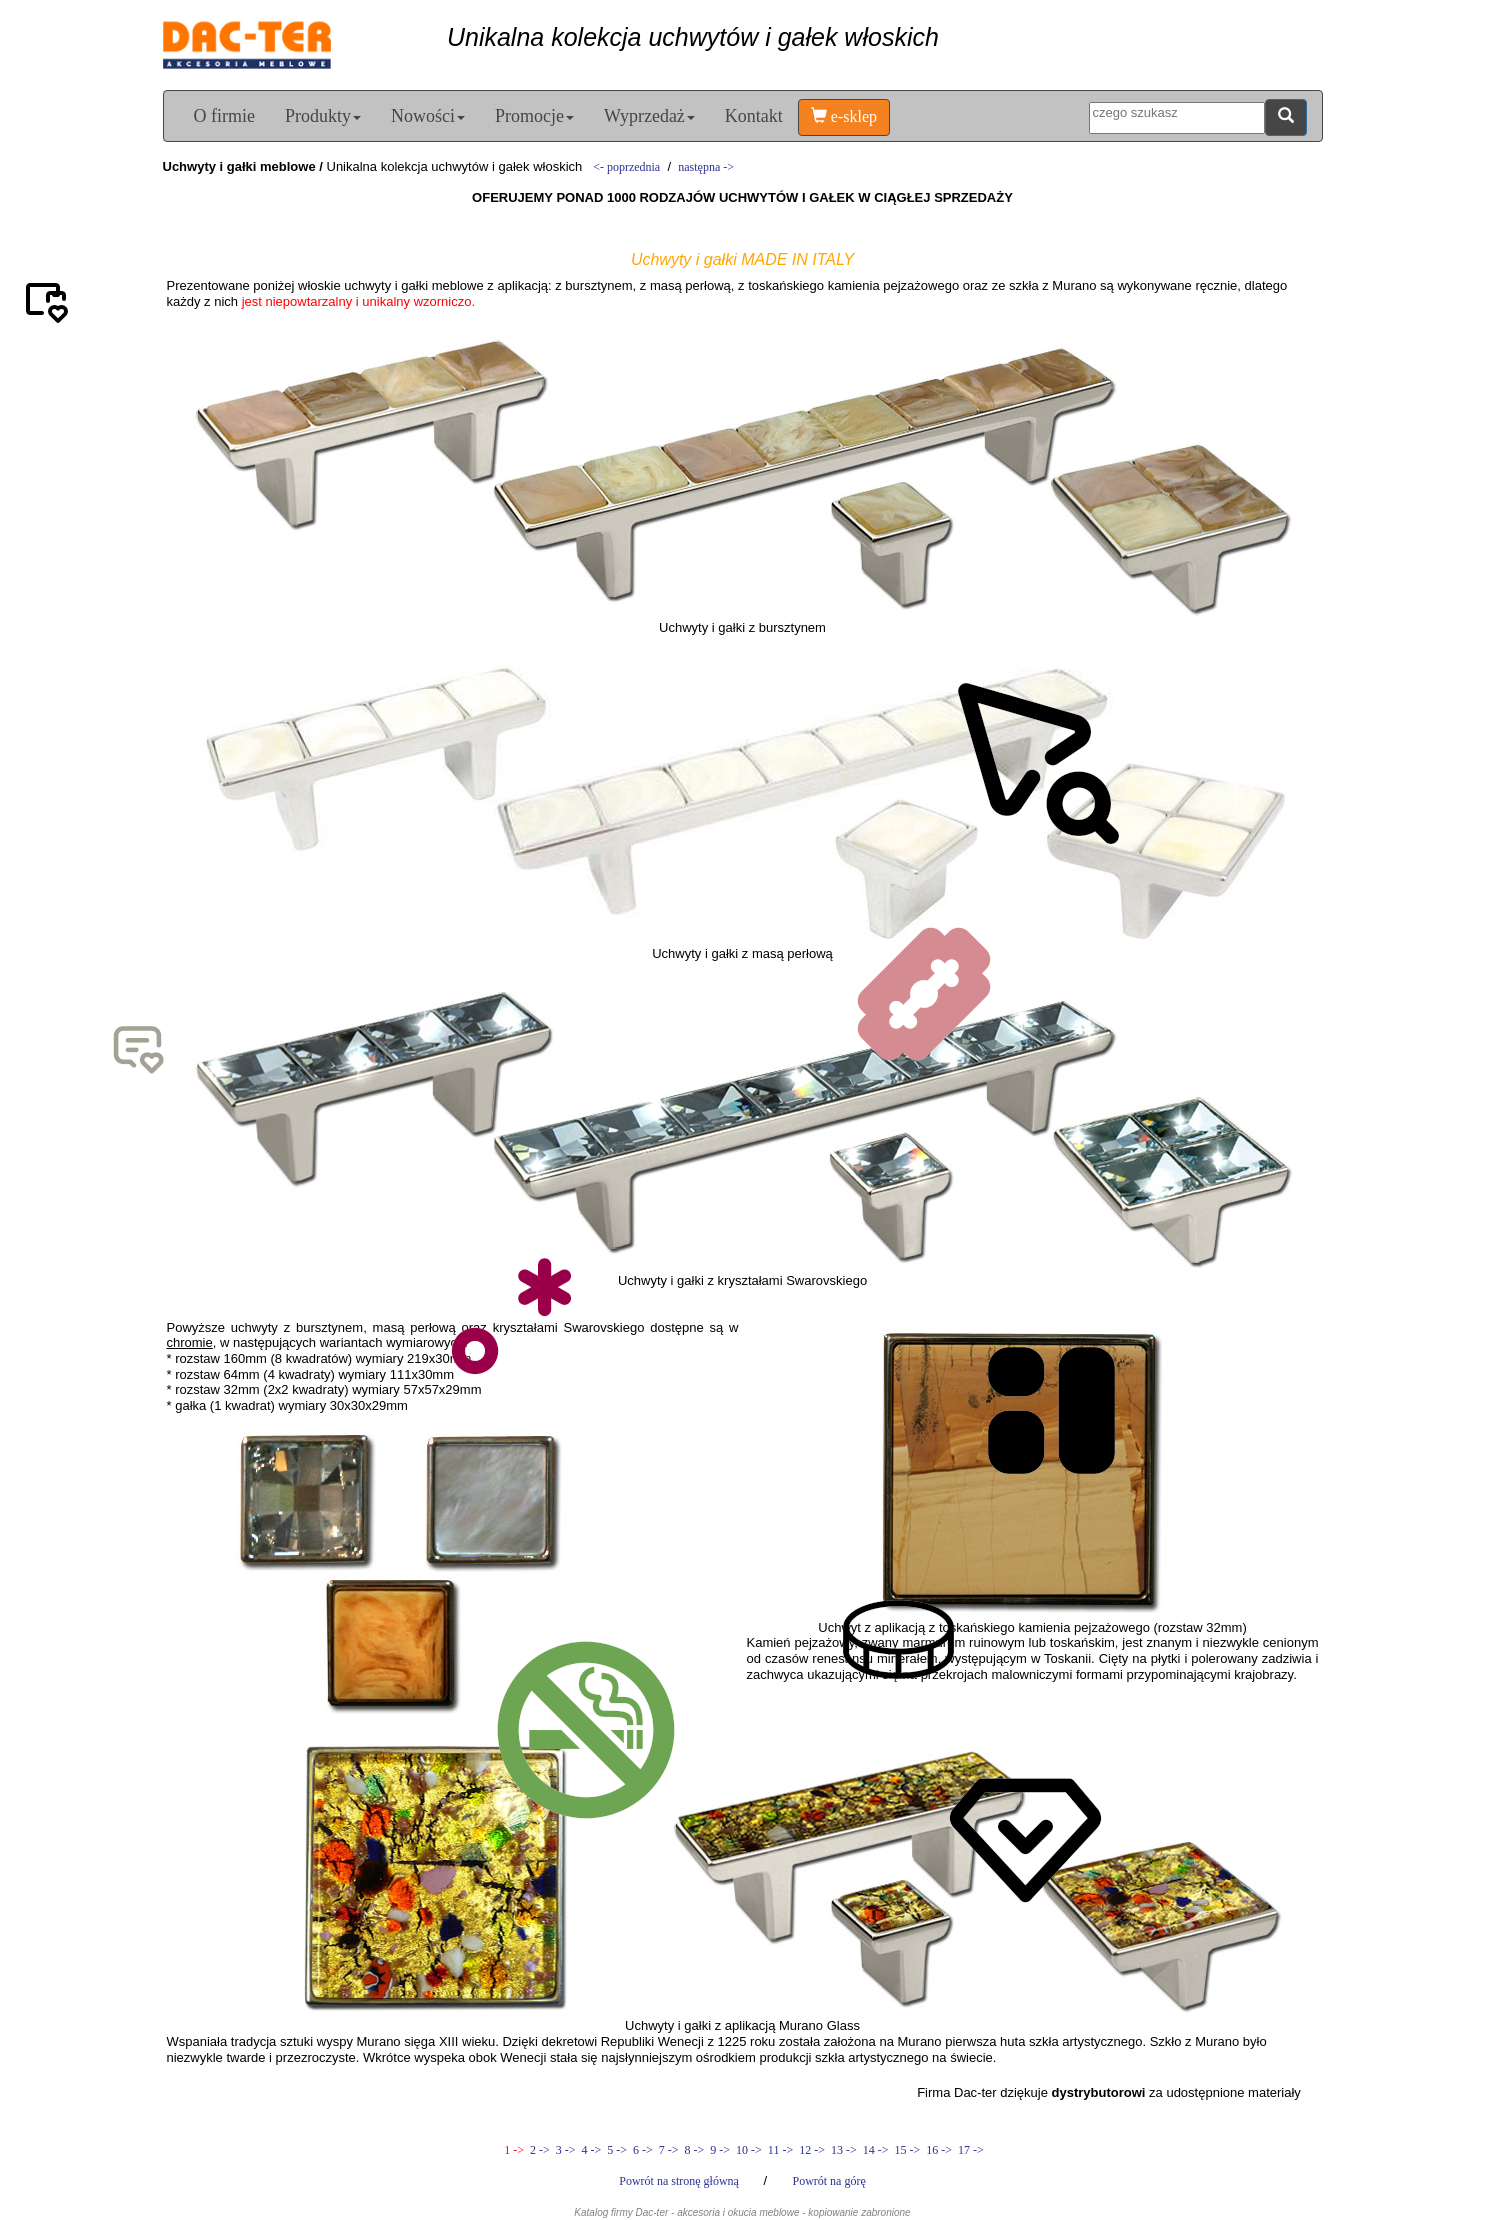 This screenshot has height=2220, width=1485. What do you see at coordinates (137, 1047) in the screenshot?
I see `view liked or favorited messages` at bounding box center [137, 1047].